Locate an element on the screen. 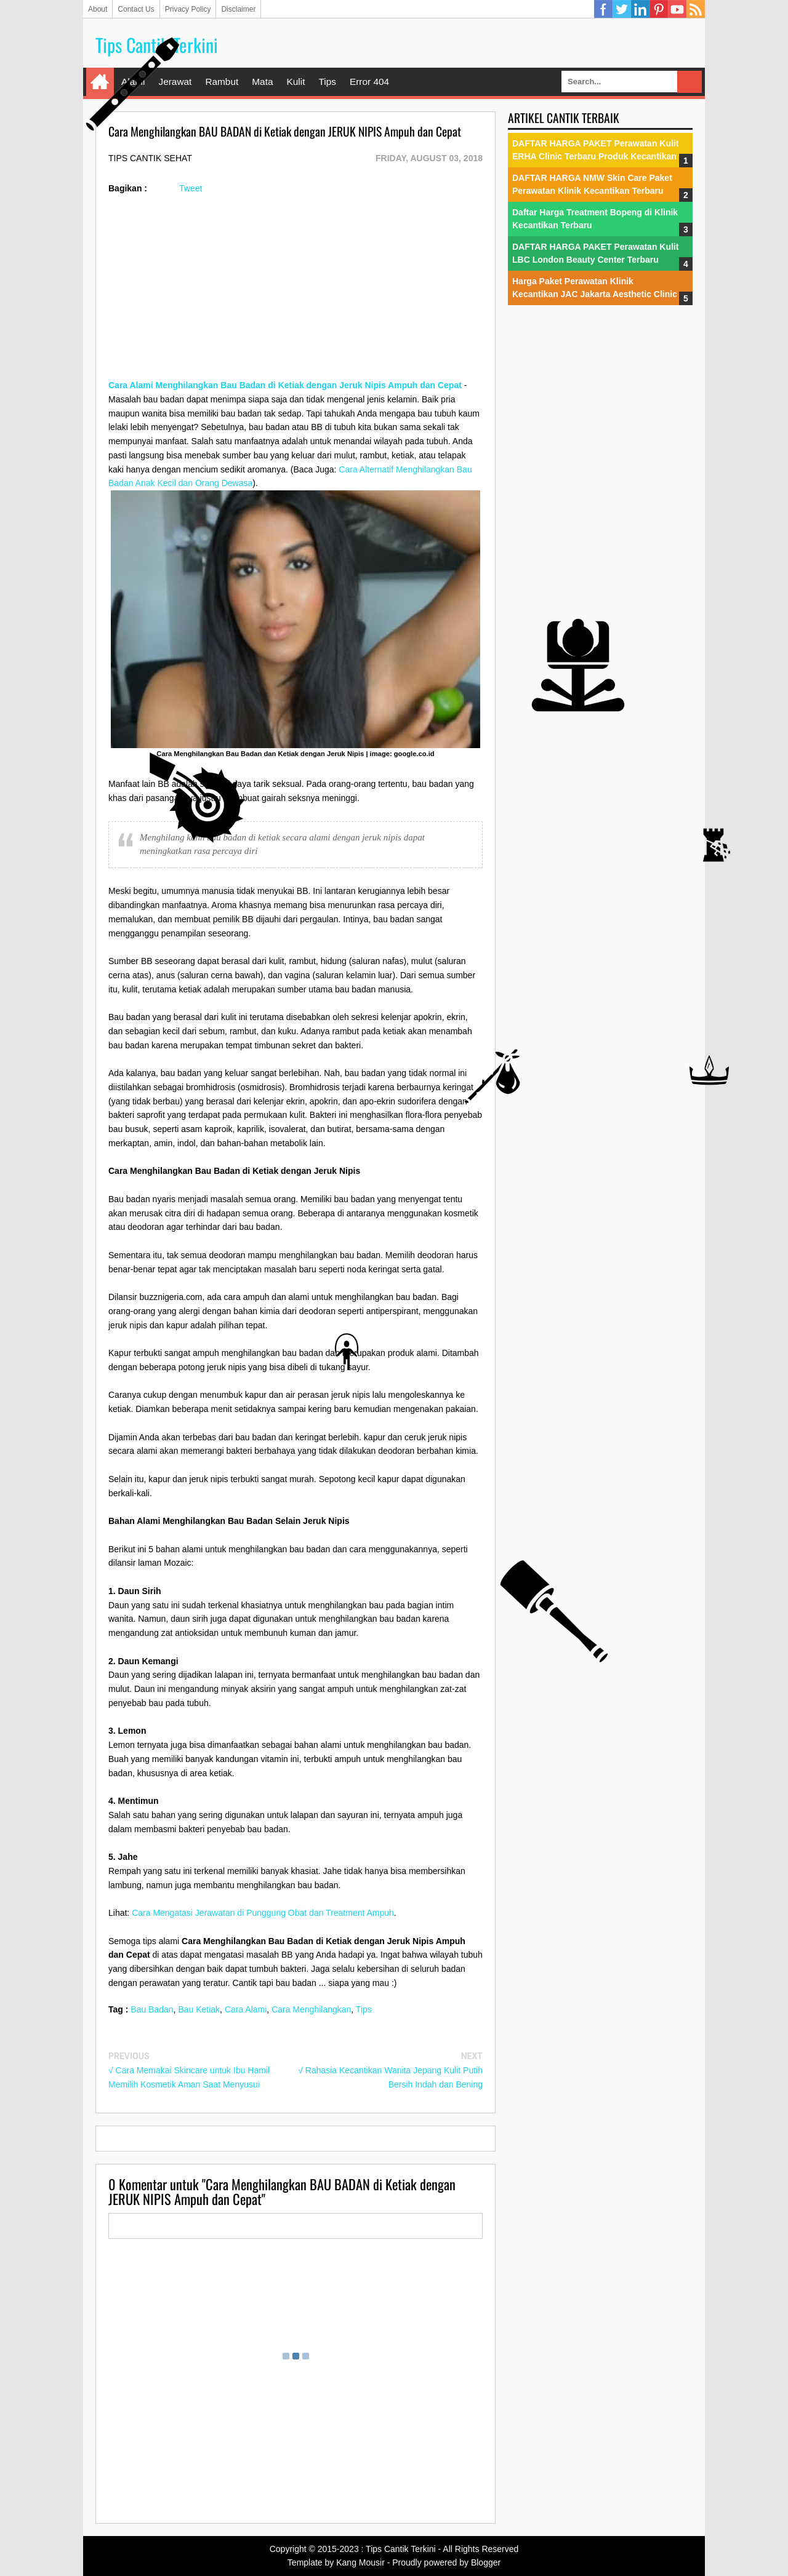 This screenshot has height=2576, width=788. access meditation or mindfulness features is located at coordinates (578, 665).